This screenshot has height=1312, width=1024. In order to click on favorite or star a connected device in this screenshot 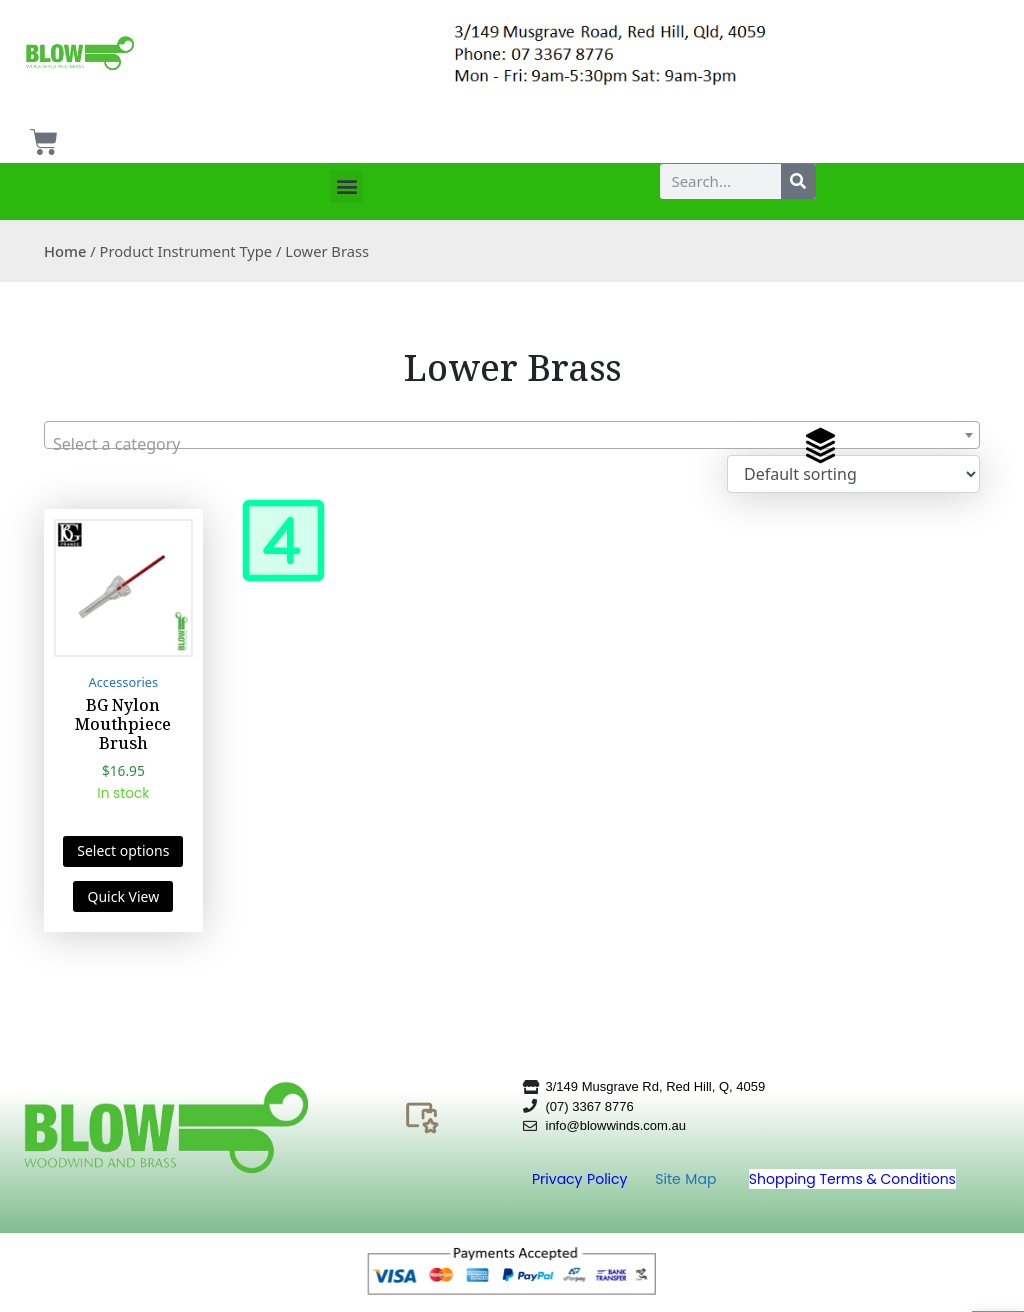, I will do `click(421, 1116)`.